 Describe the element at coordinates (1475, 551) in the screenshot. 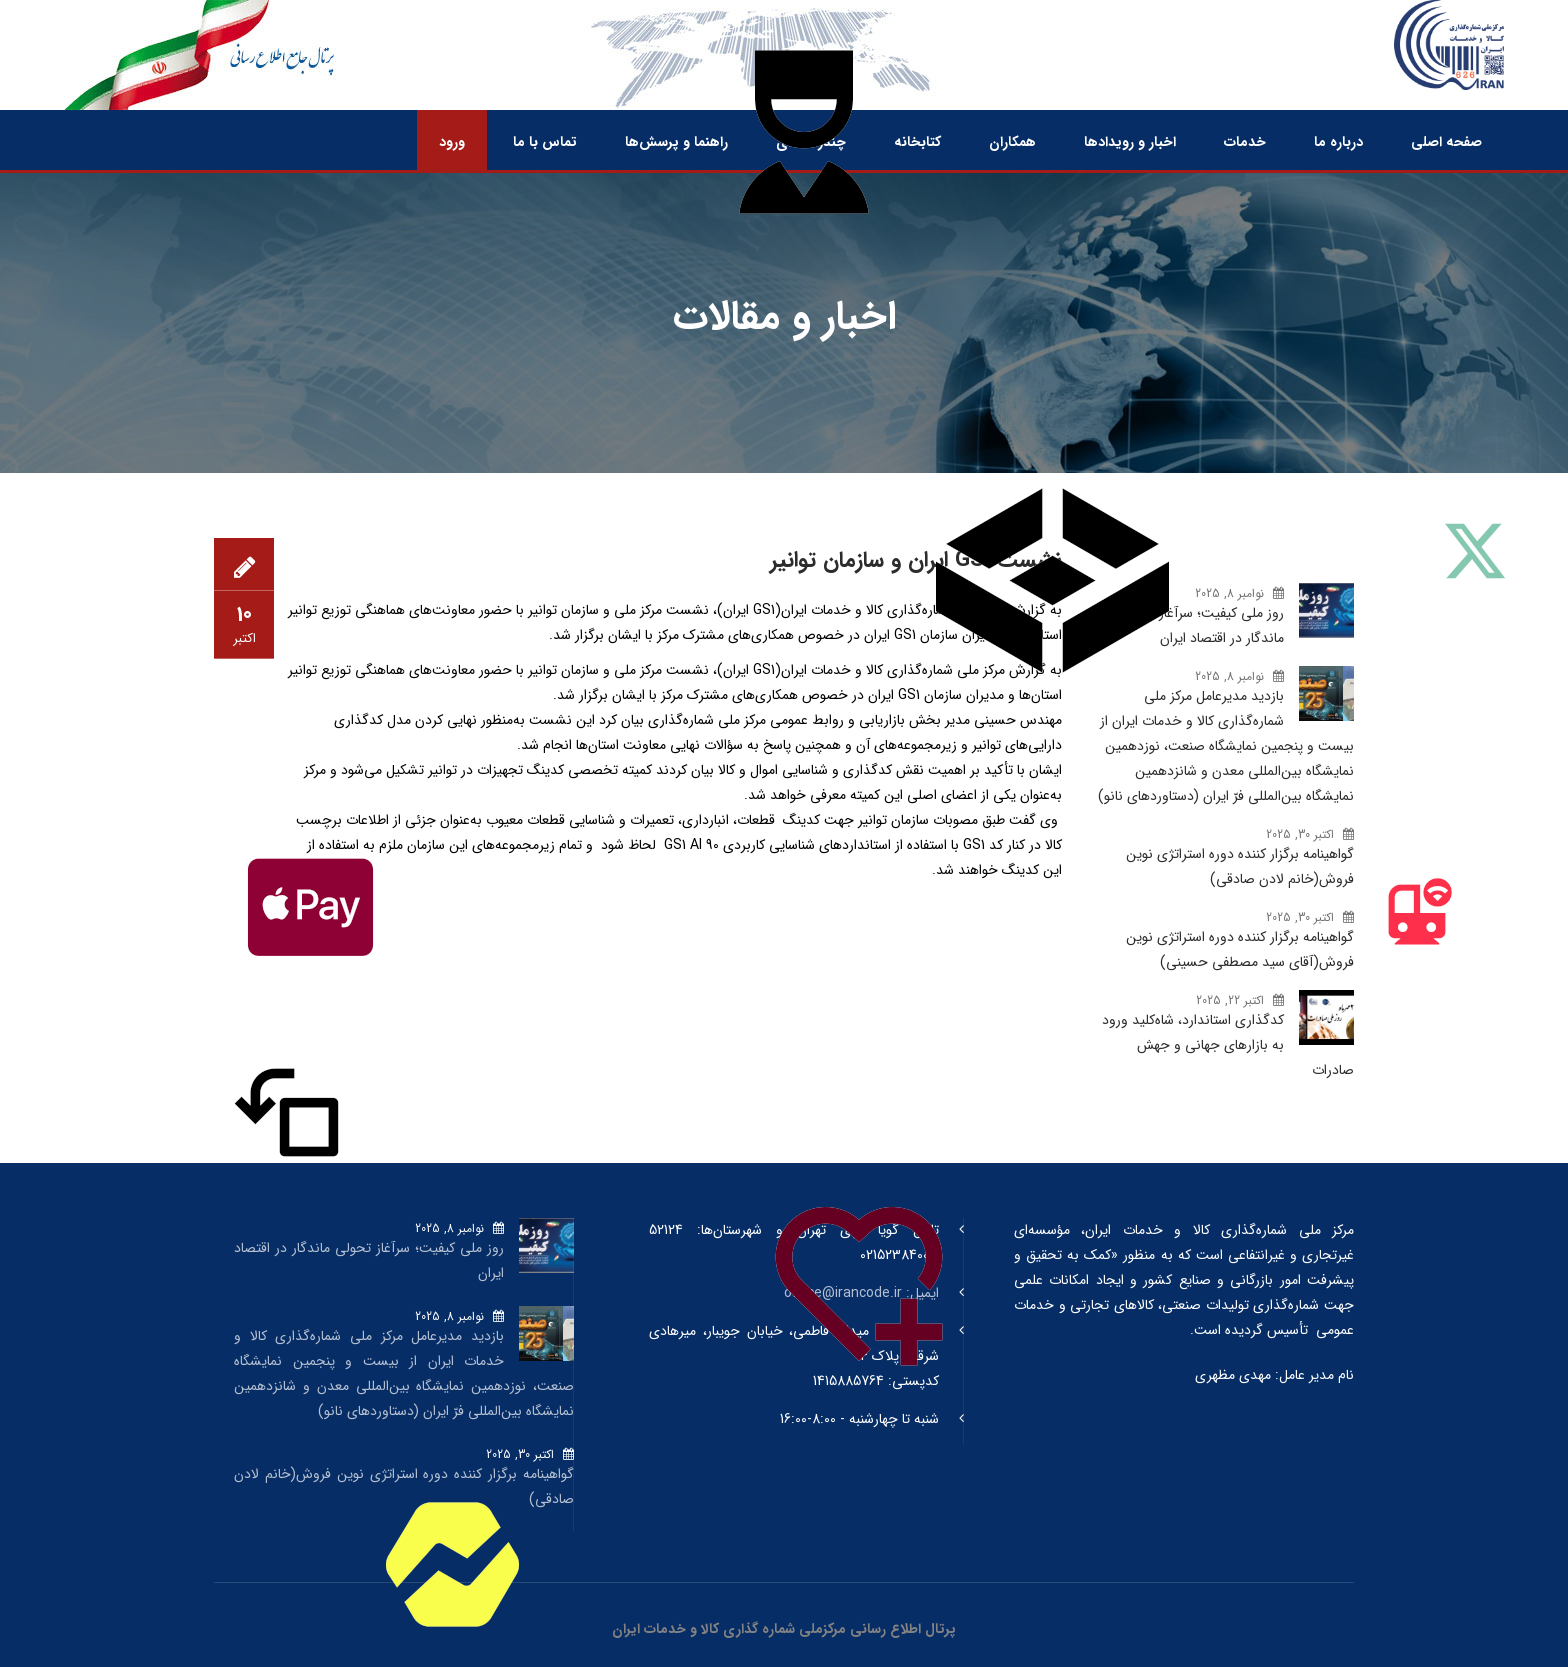

I see `share to X (formerly Twitter)` at that location.